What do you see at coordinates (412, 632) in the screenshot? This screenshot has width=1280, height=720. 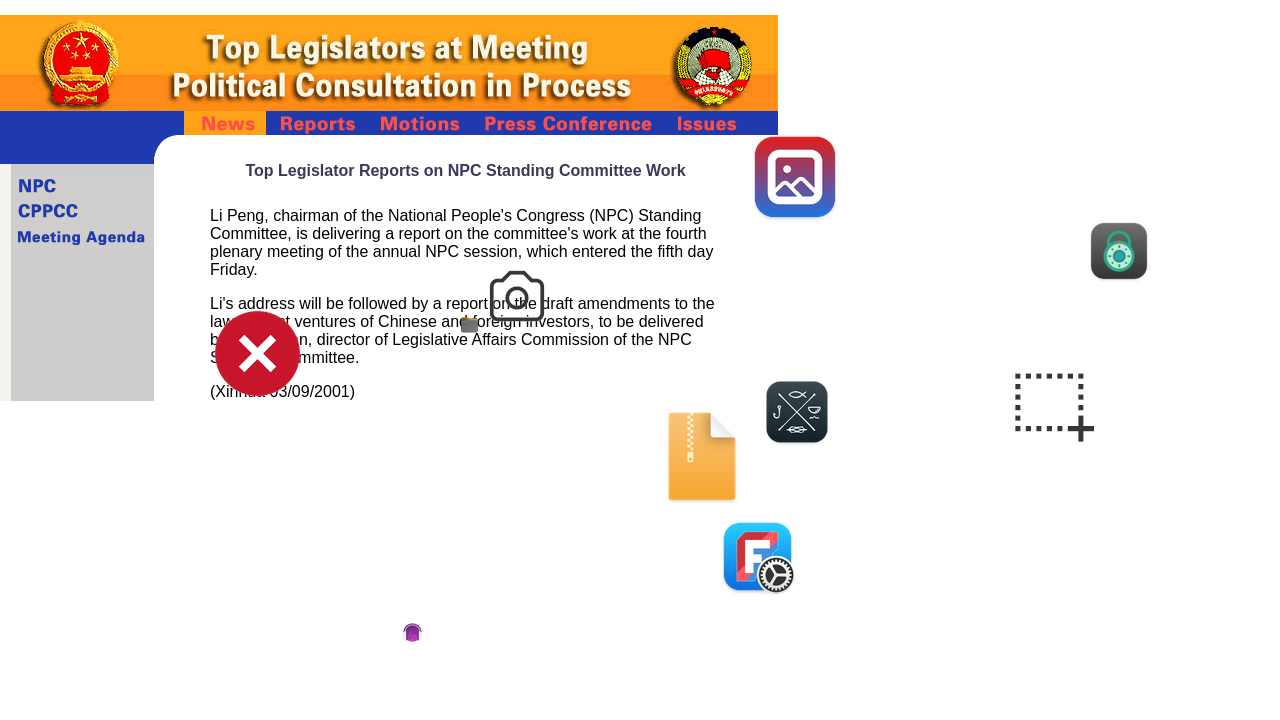 I see `audio output device connected` at bounding box center [412, 632].